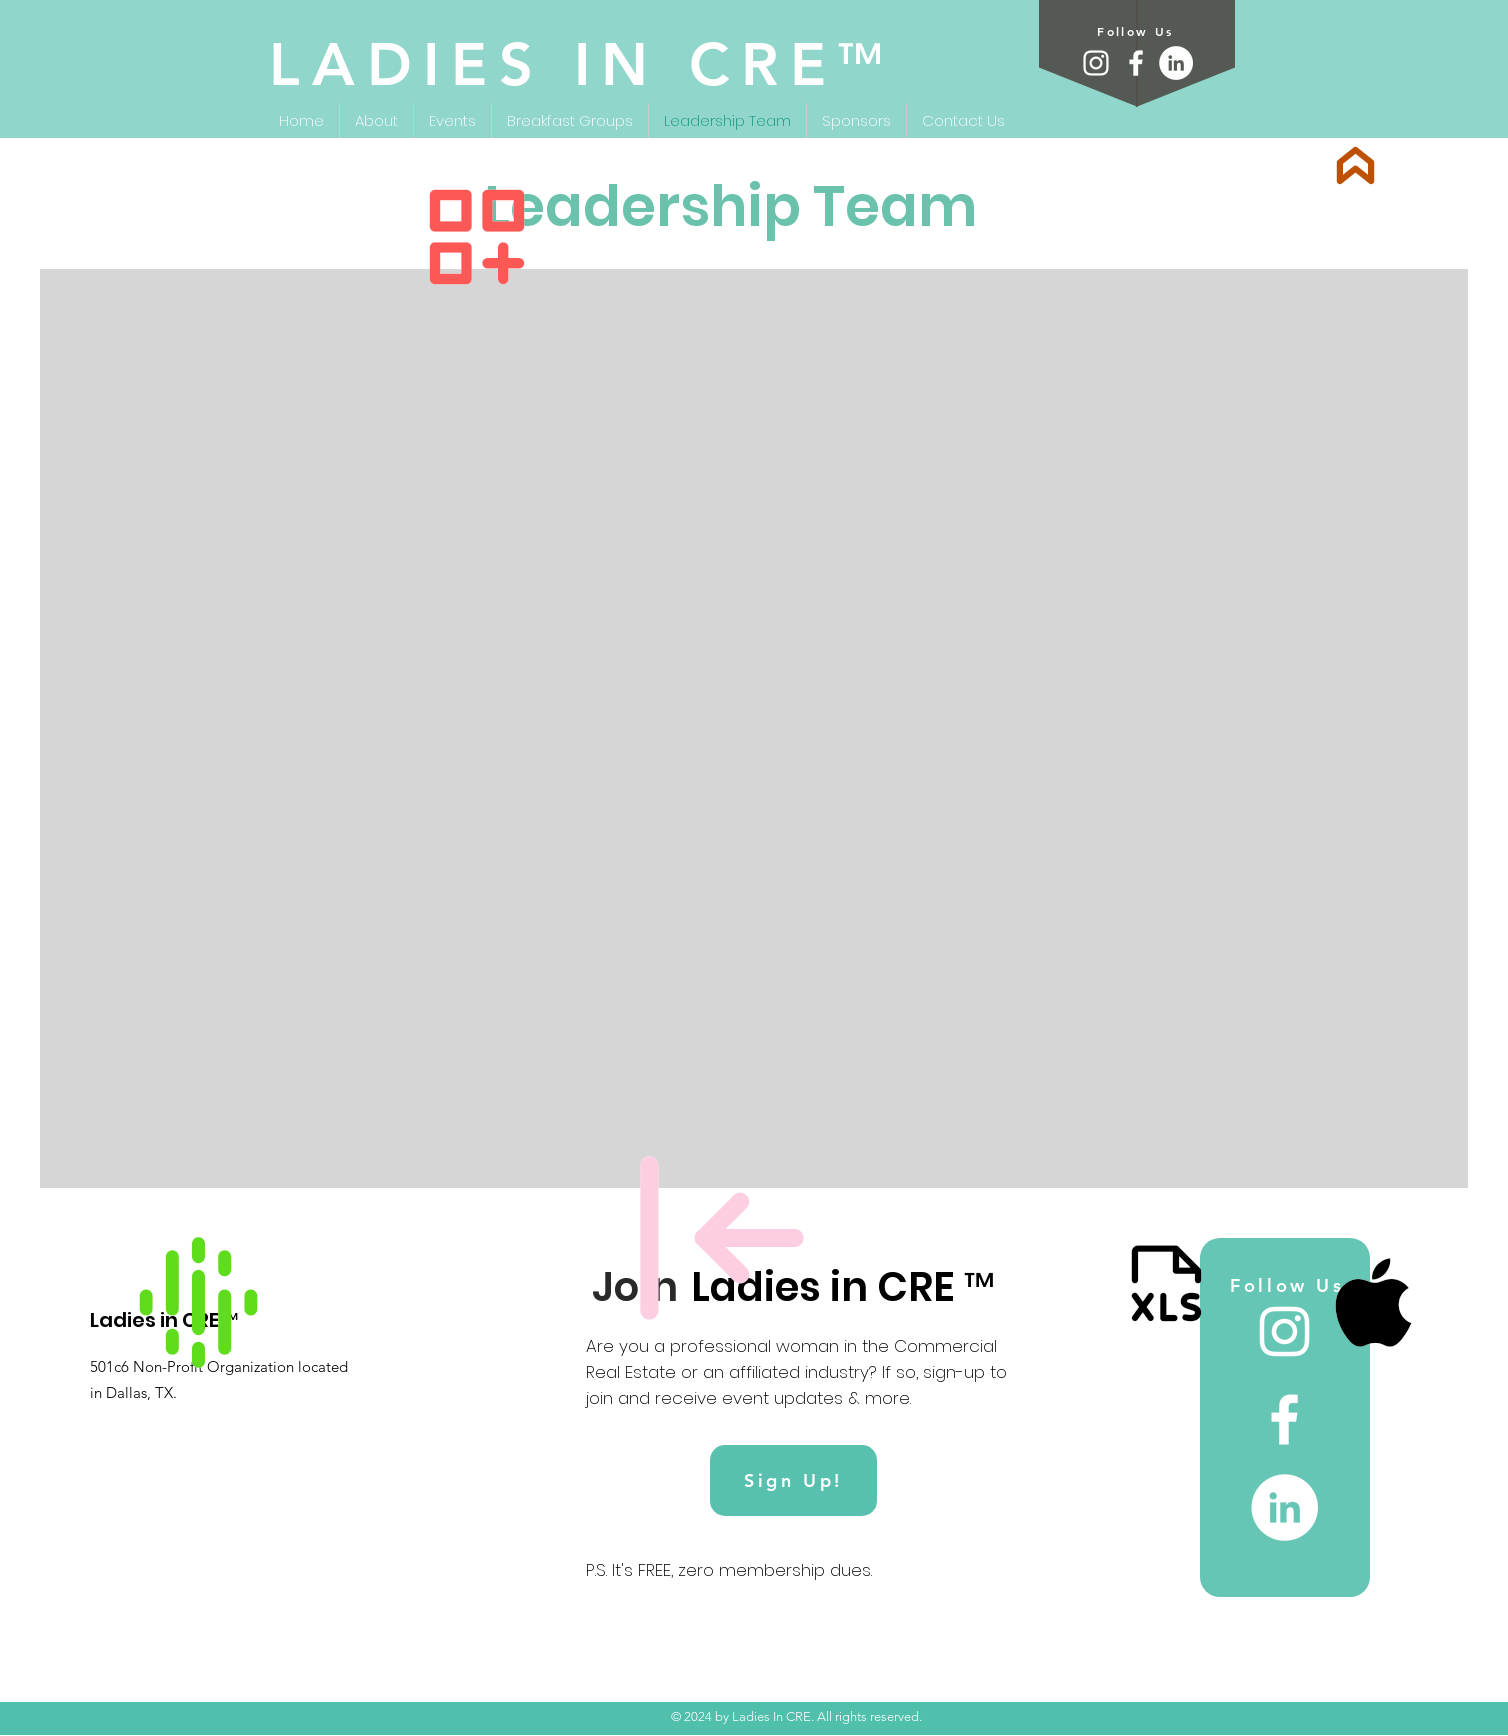 The image size is (1508, 1736). What do you see at coordinates (1373, 1302) in the screenshot?
I see `sign in with Apple` at bounding box center [1373, 1302].